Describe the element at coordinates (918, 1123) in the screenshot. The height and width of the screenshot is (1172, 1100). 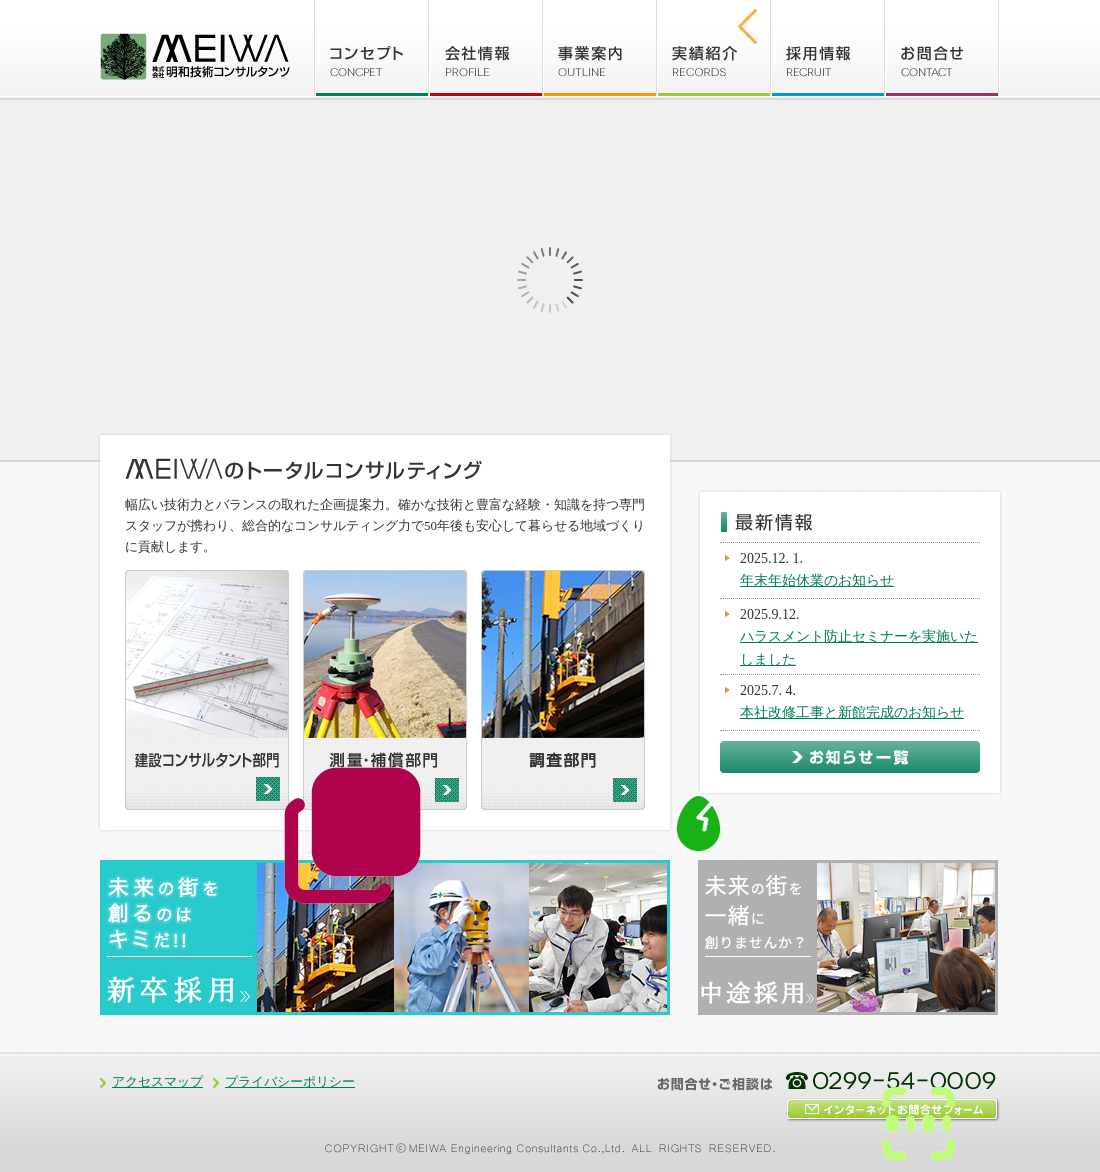
I see `scan a barcode or QR code` at that location.